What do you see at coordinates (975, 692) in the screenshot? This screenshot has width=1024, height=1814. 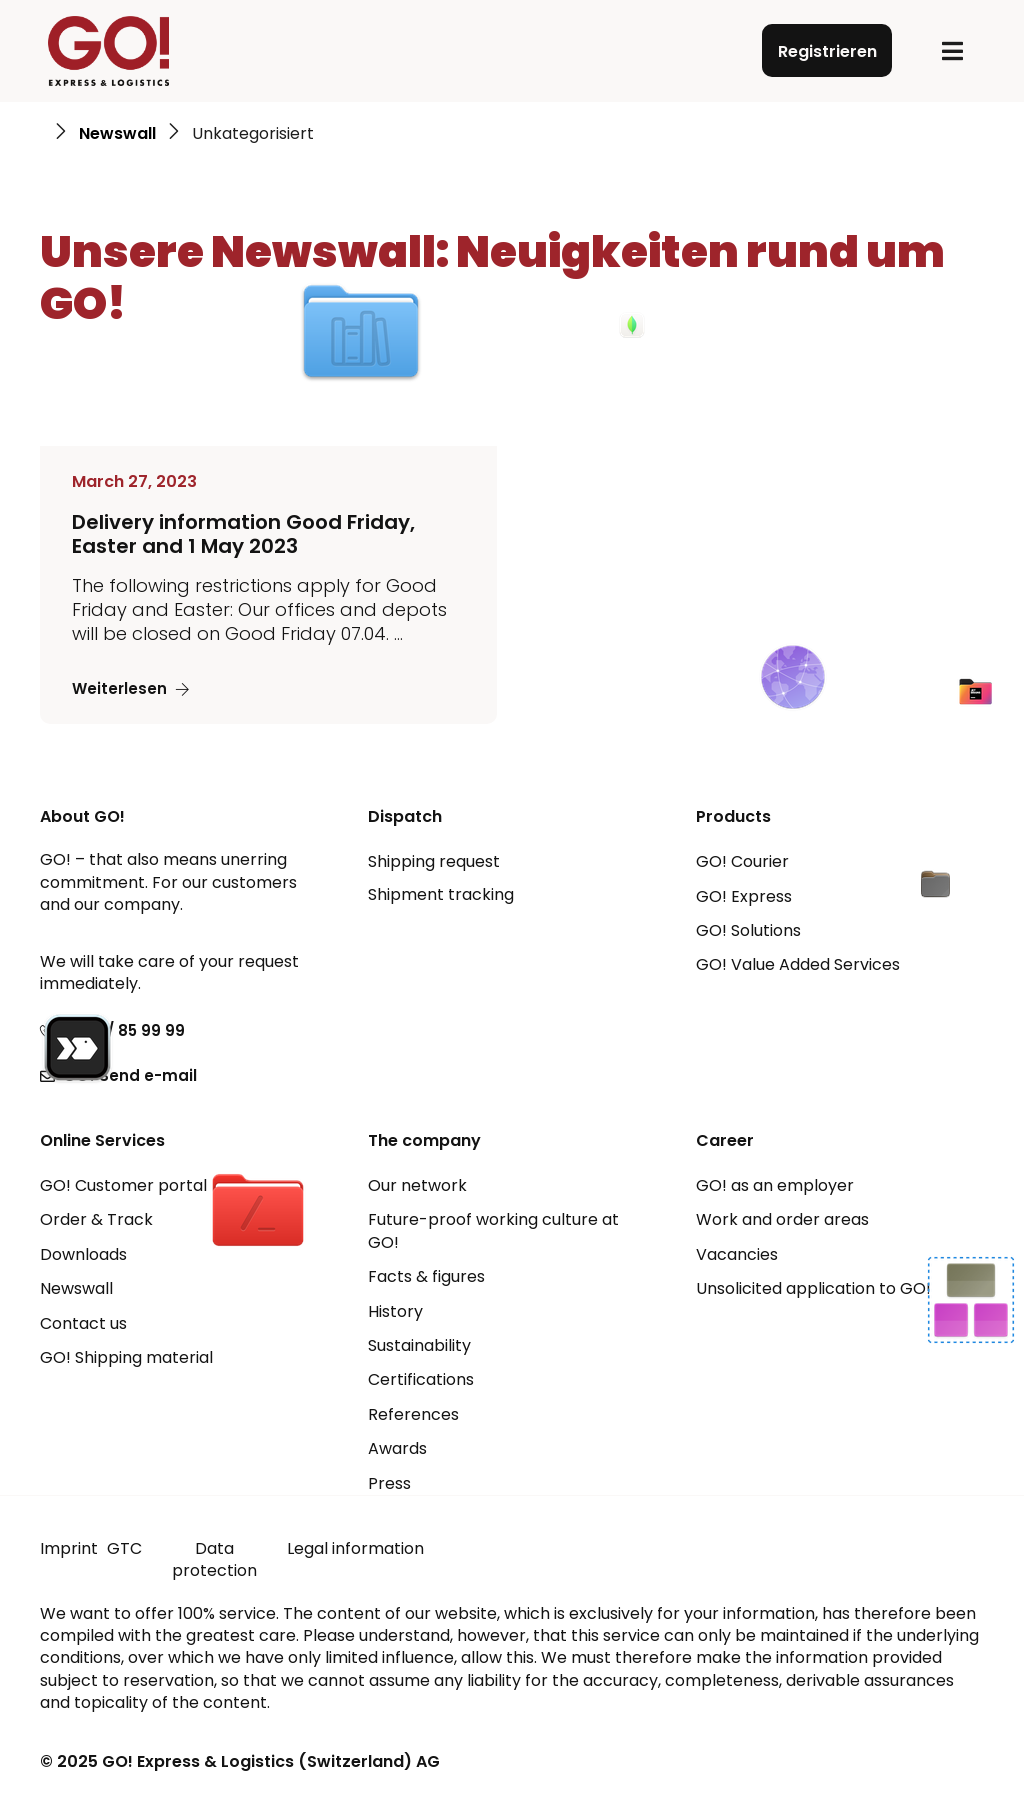 I see `open JetBrains IDE projects folder` at bounding box center [975, 692].